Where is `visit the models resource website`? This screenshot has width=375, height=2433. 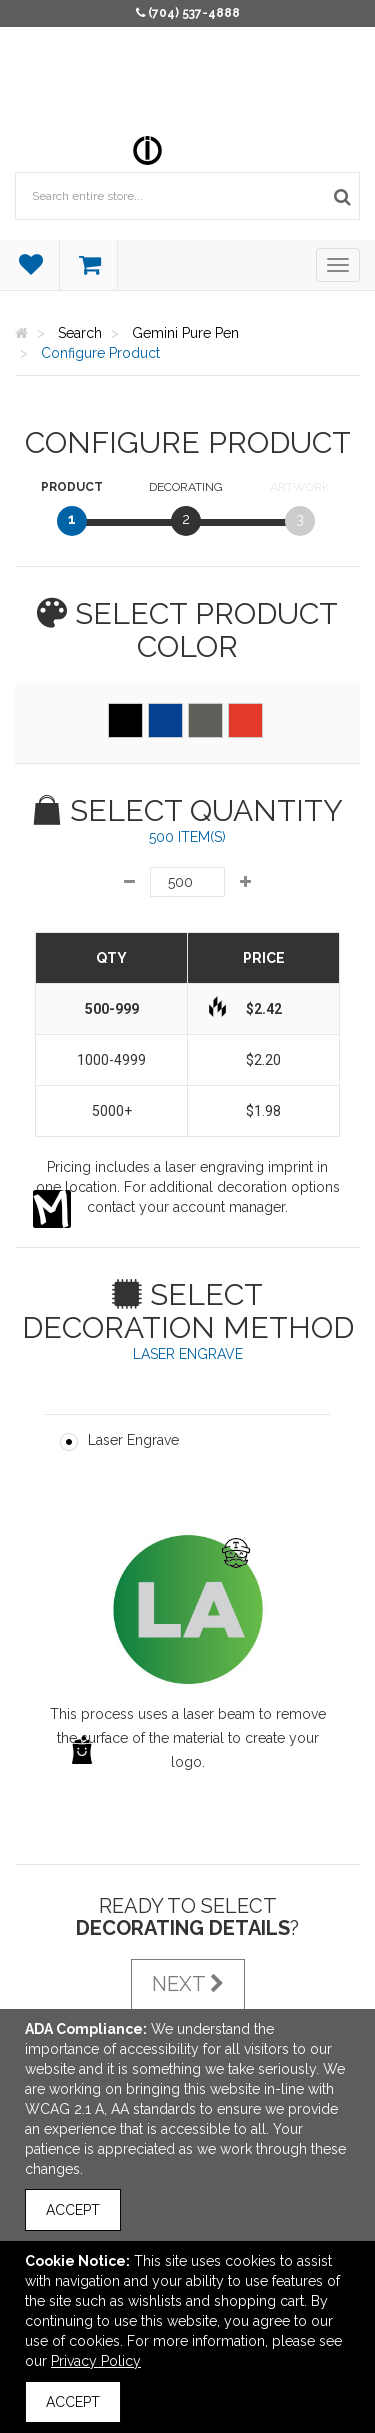 visit the models resource website is located at coordinates (52, 1209).